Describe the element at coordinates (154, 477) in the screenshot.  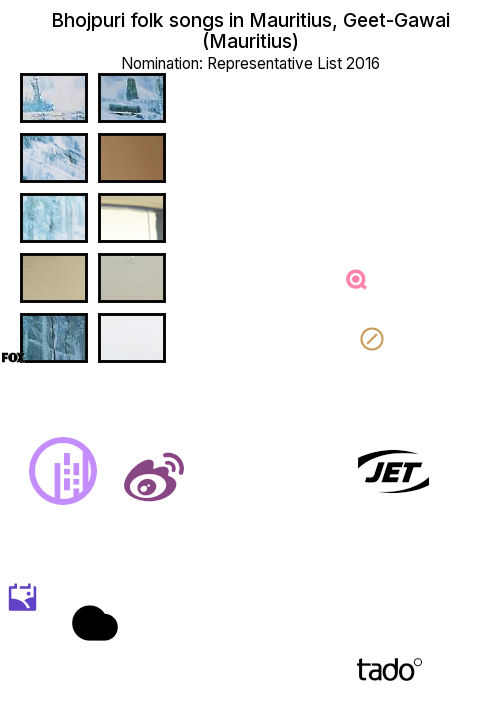
I see `open Sina Weibo app` at that location.